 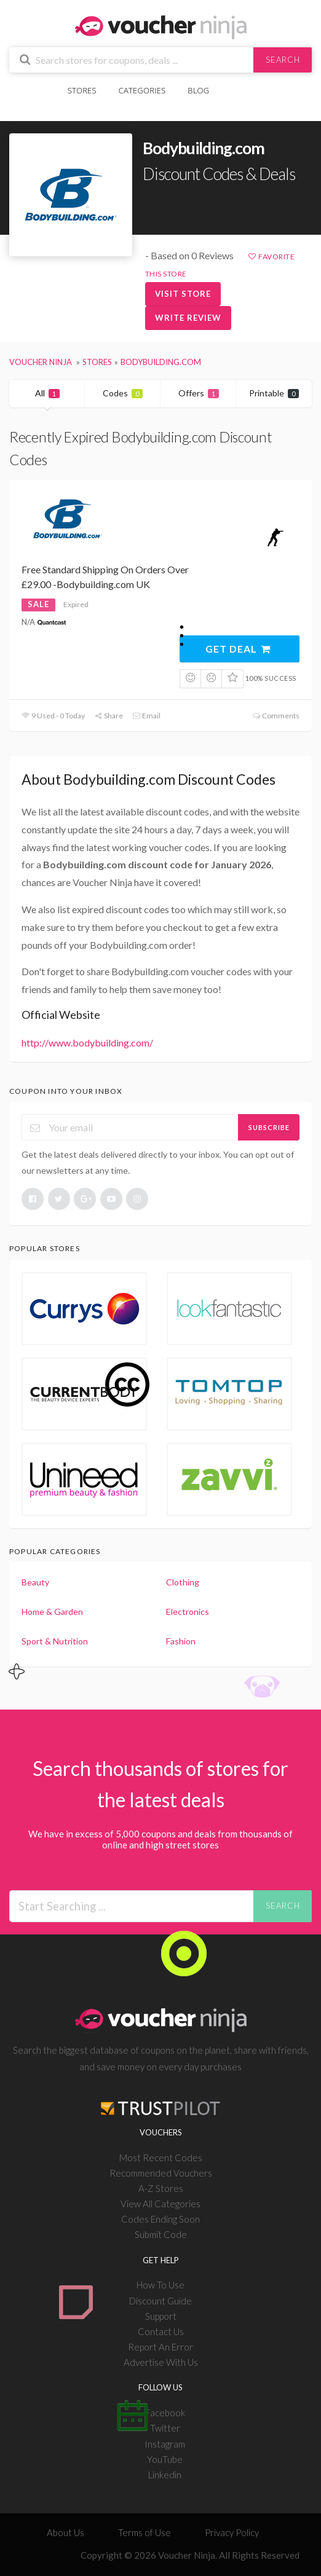 What do you see at coordinates (132, 2417) in the screenshot?
I see `view calendar or schedule` at bounding box center [132, 2417].